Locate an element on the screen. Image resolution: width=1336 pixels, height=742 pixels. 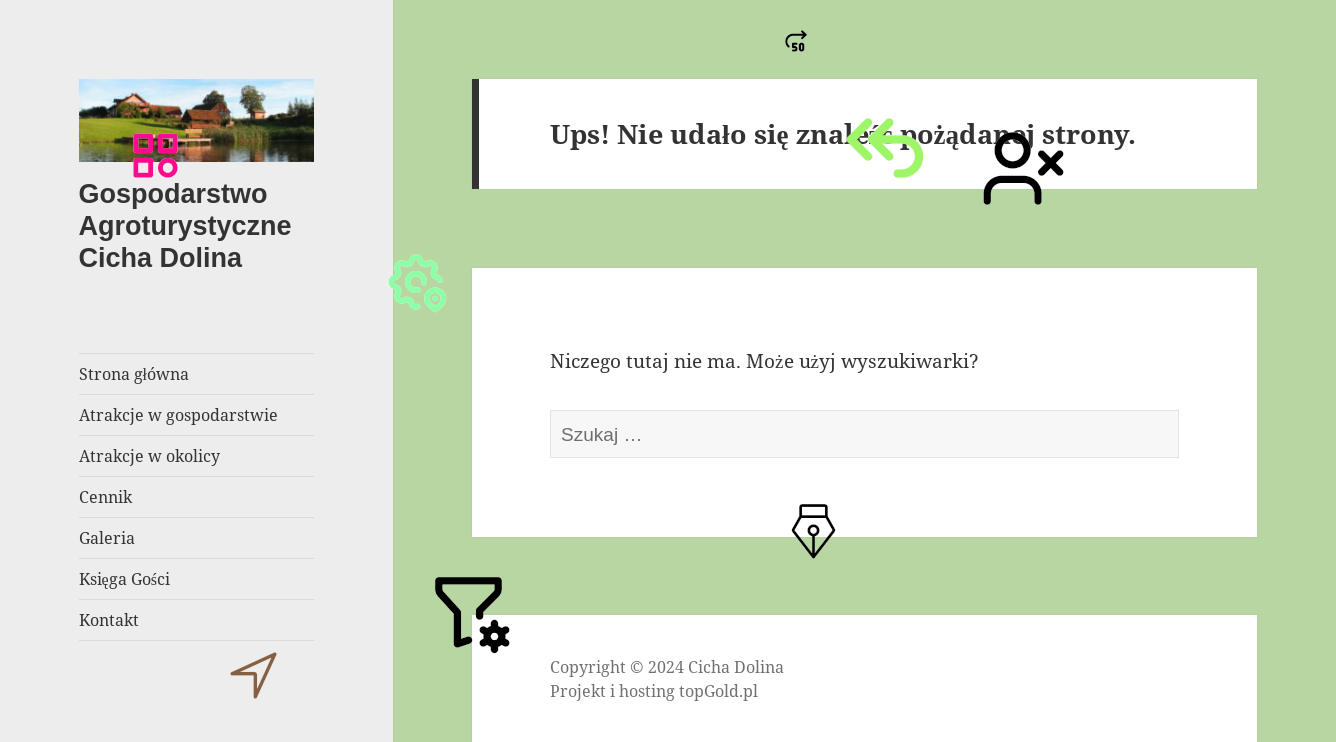
access drawing or illustration tools is located at coordinates (813, 529).